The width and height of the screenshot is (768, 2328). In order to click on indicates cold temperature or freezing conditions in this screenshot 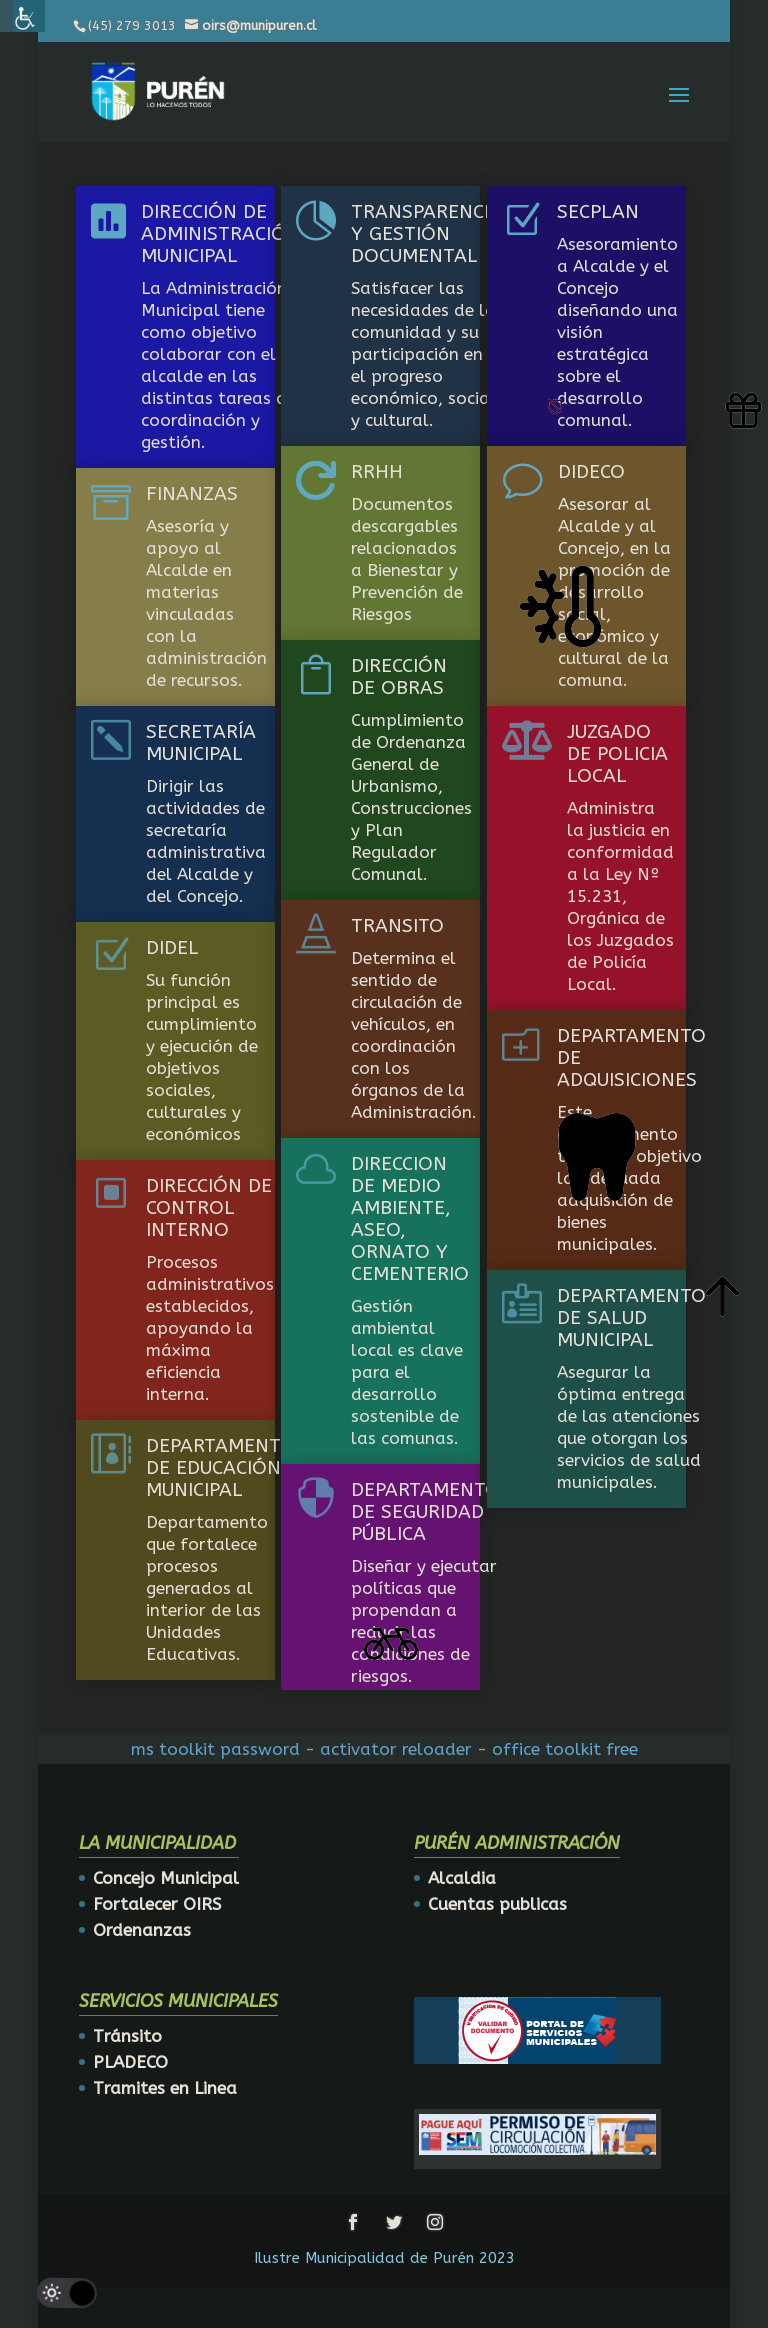, I will do `click(560, 606)`.